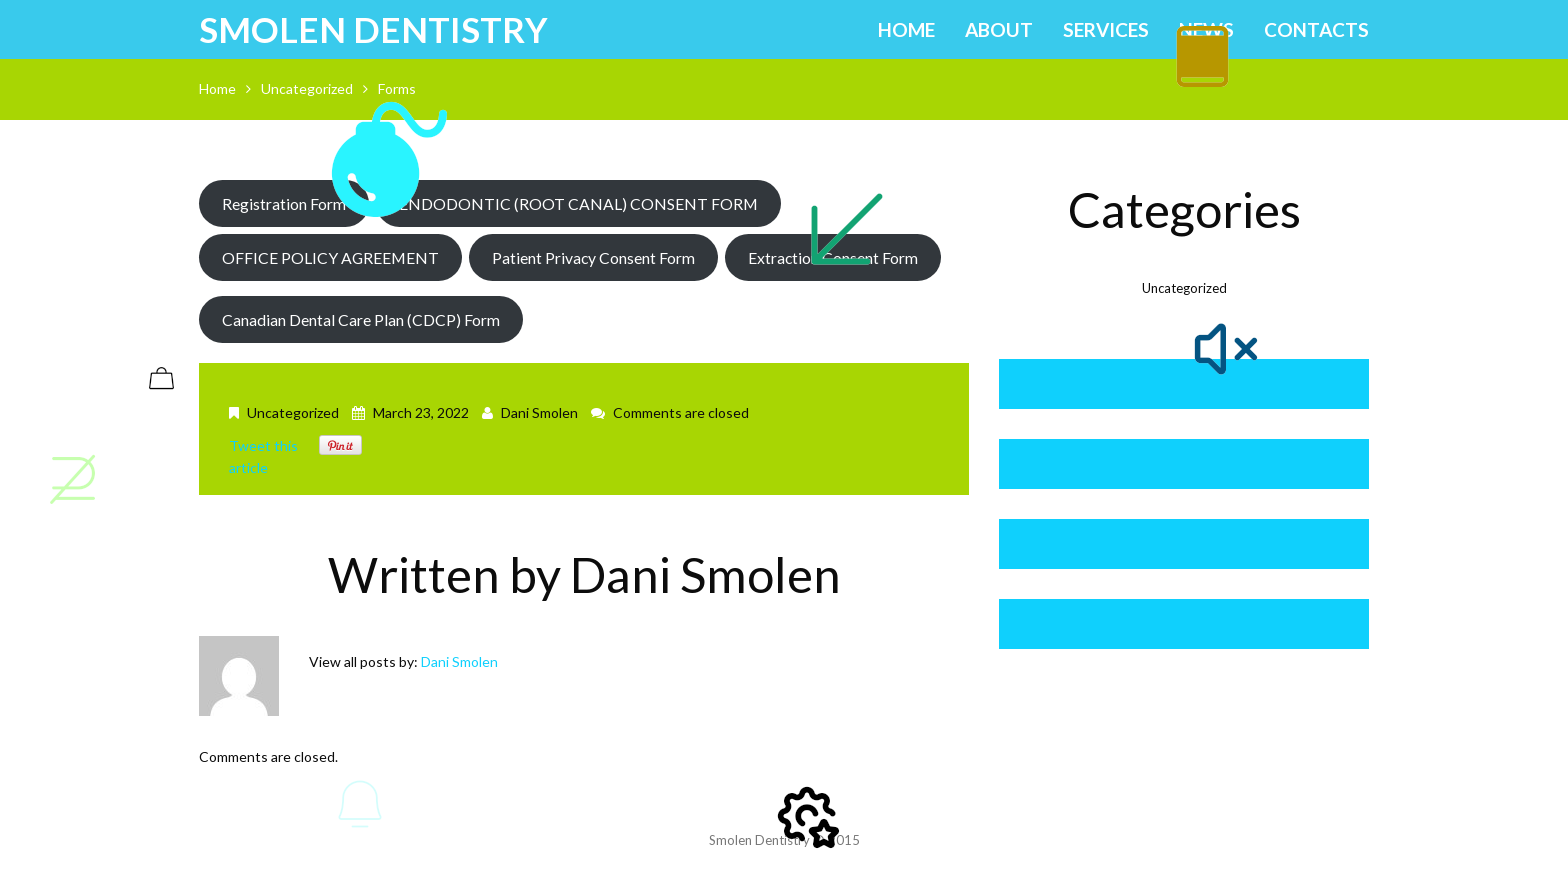  What do you see at coordinates (383, 157) in the screenshot?
I see `indicates a destructive or dangerous action` at bounding box center [383, 157].